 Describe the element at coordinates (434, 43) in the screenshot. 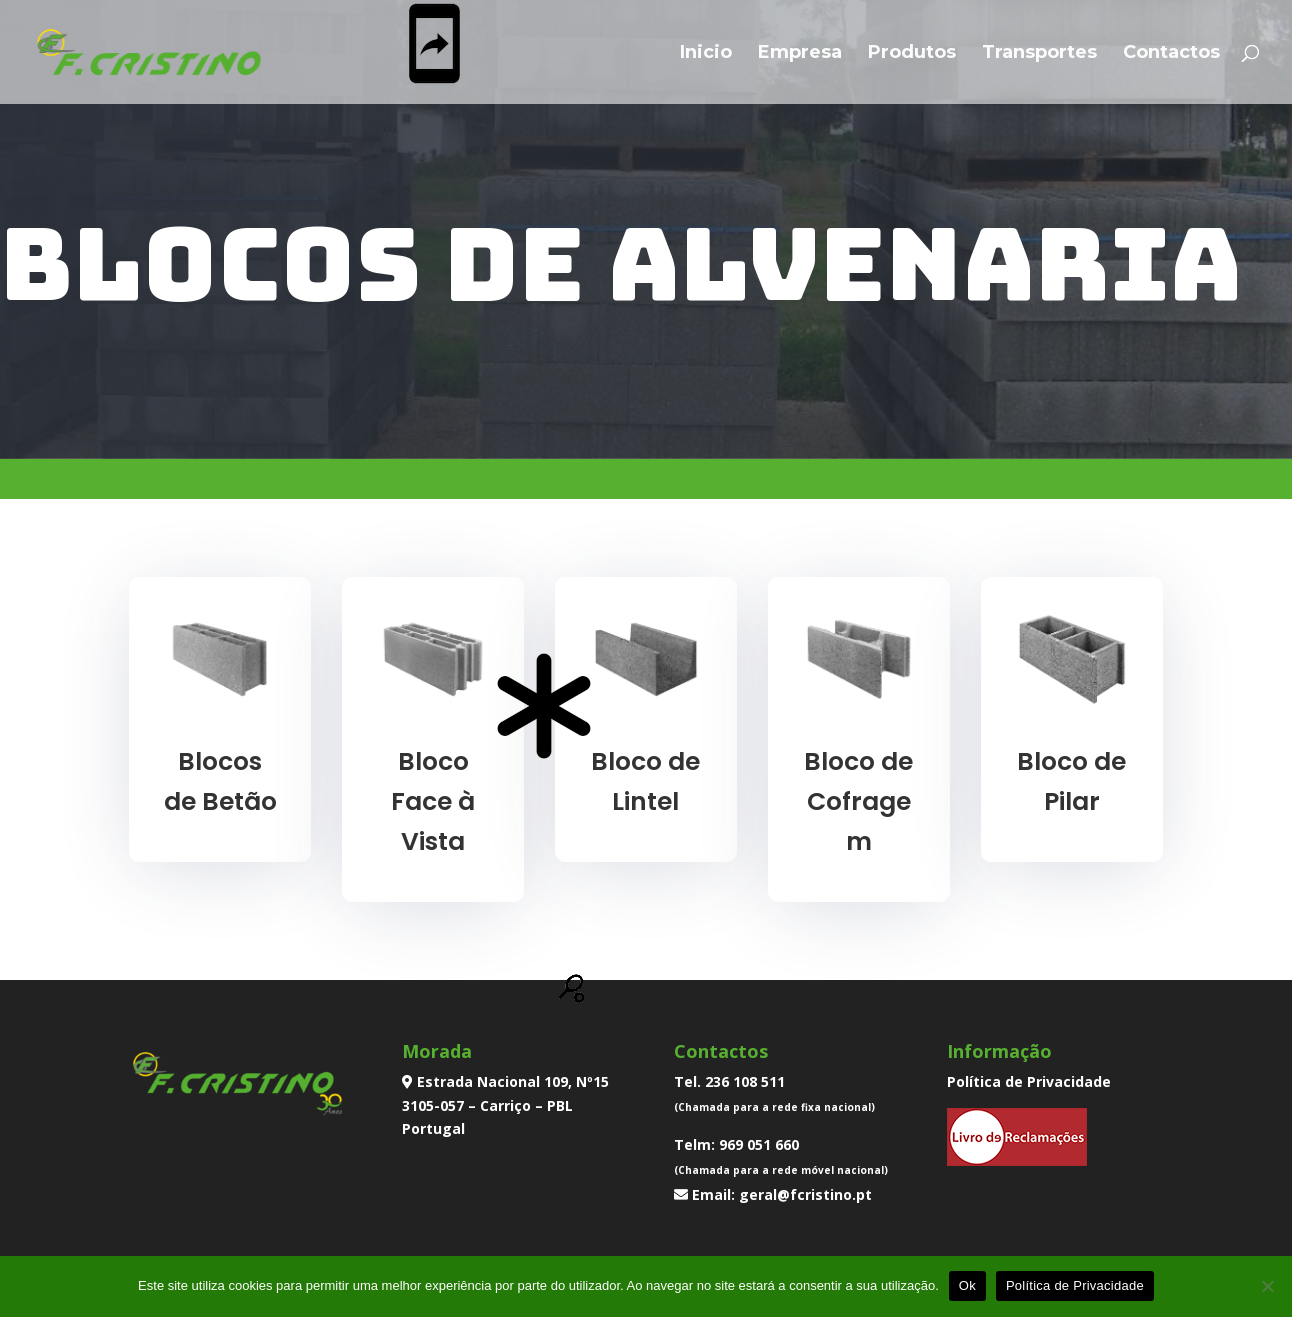

I see `share your mobile screen with others` at that location.